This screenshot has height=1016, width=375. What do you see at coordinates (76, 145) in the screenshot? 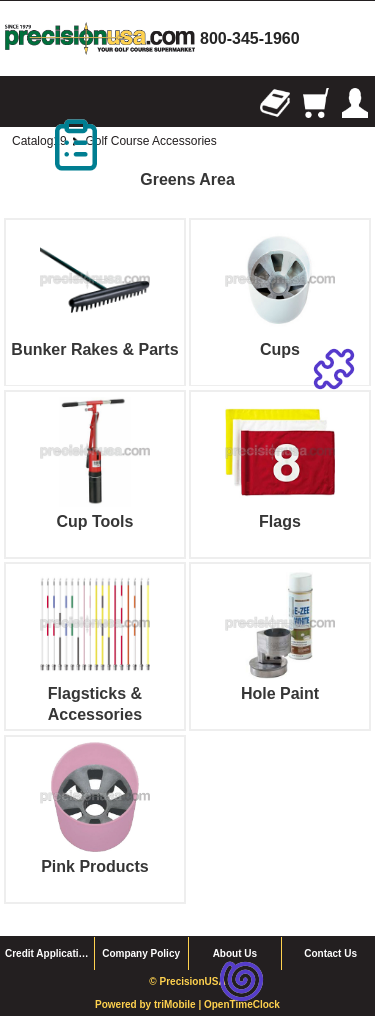
I see `view task list or checklist` at bounding box center [76, 145].